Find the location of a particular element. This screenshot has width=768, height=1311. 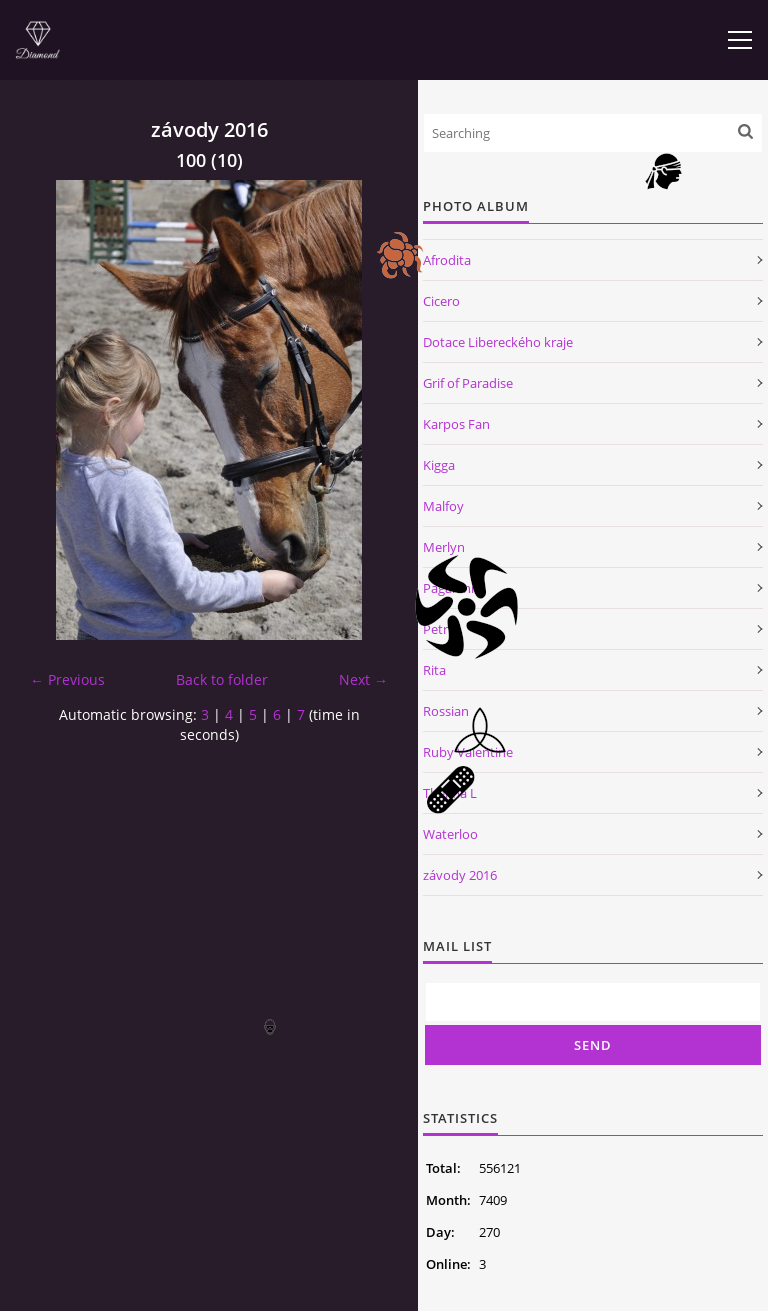

celtic or trinity knot symbol is located at coordinates (480, 730).